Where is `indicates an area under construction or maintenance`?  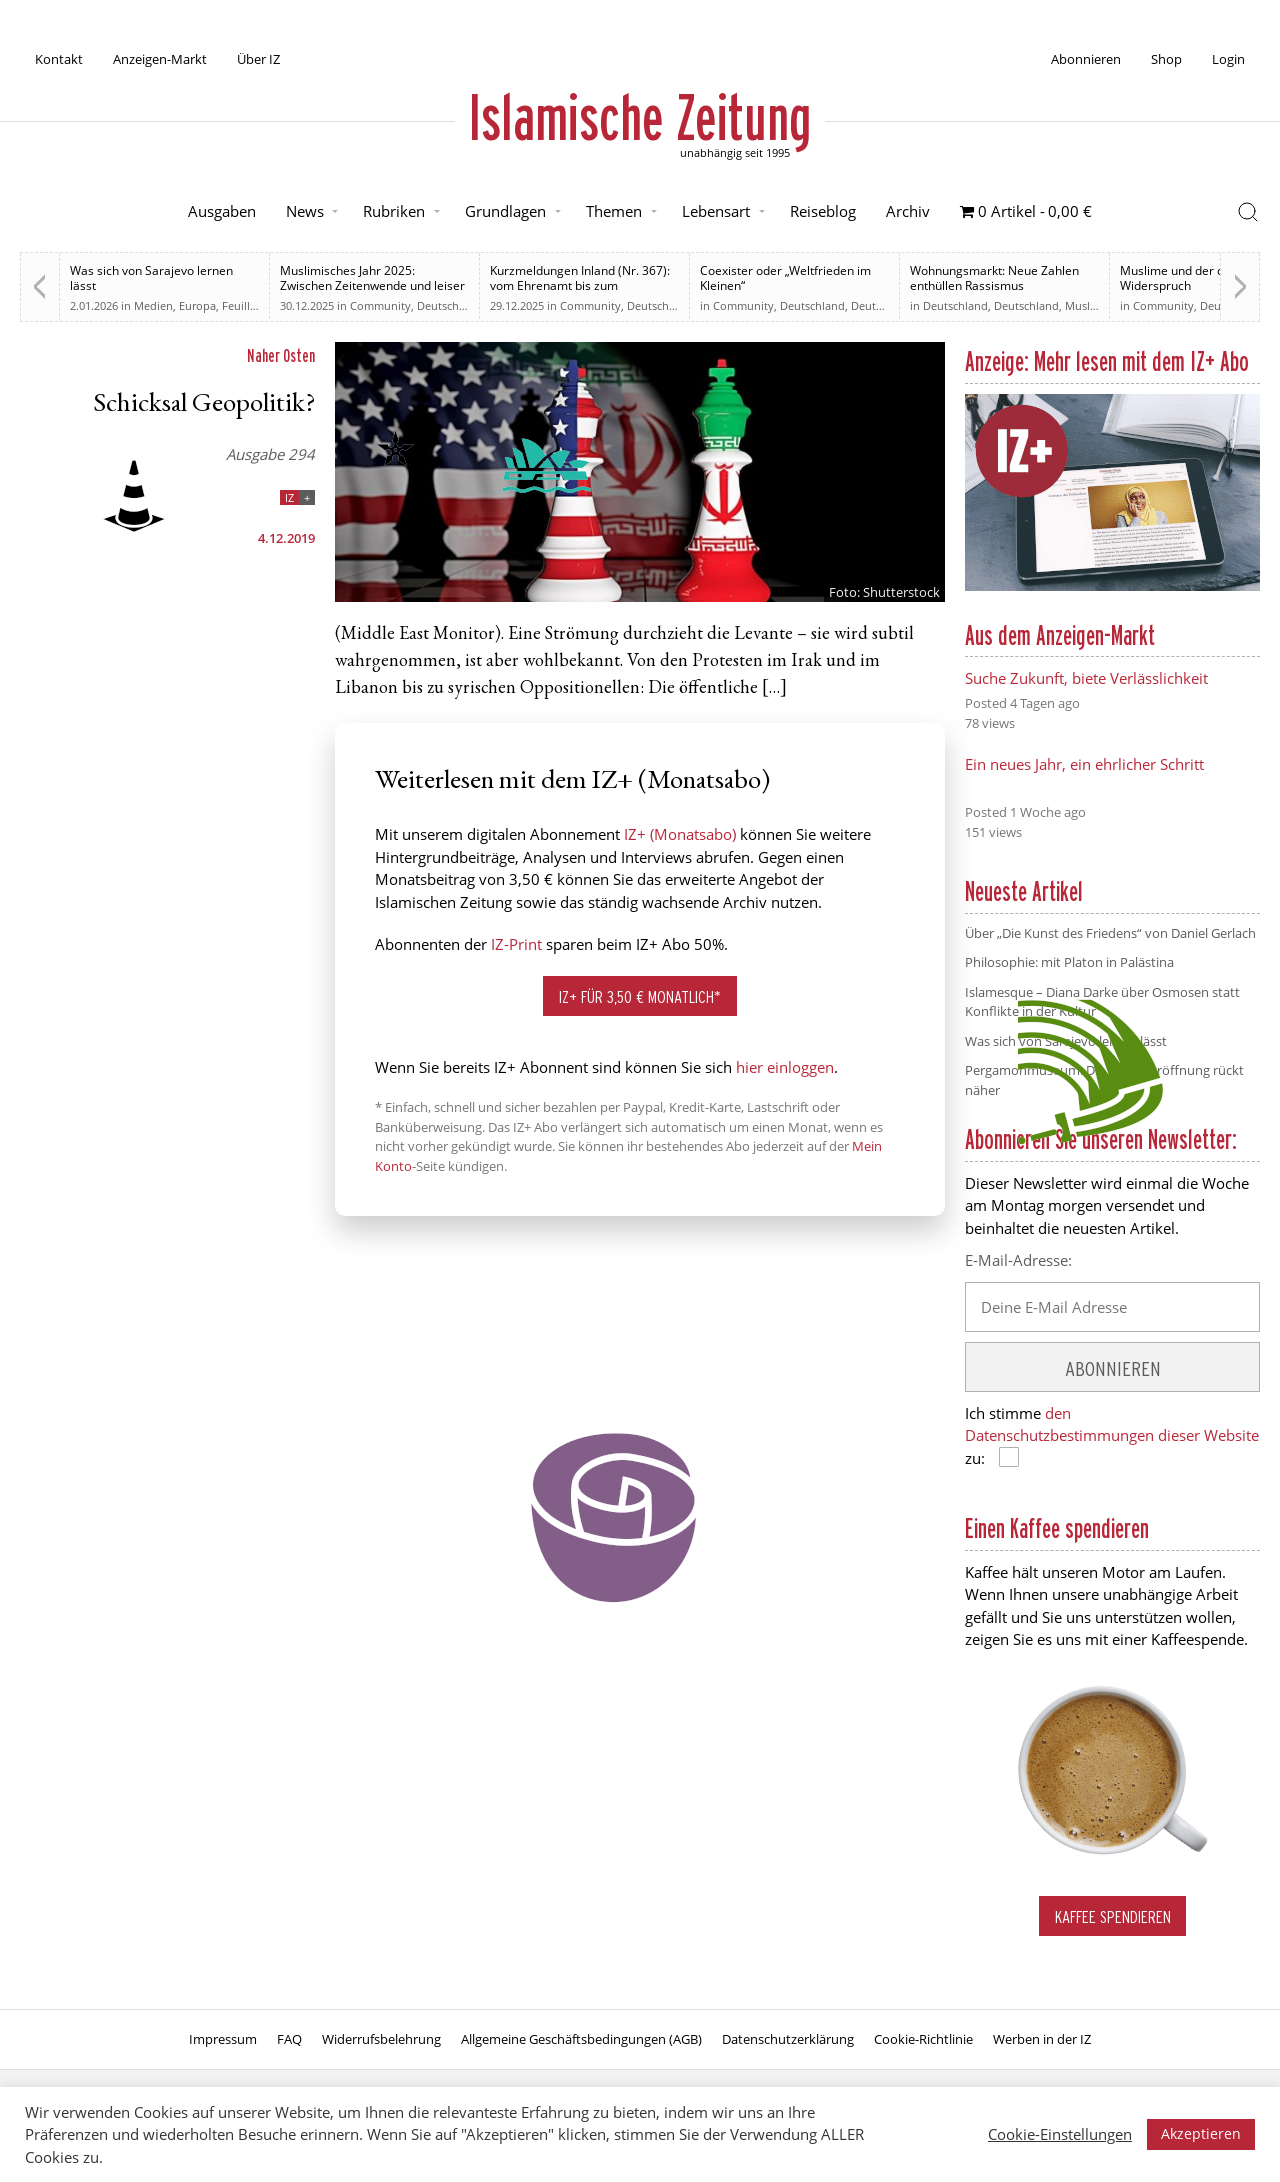
indicates an area under construction or maintenance is located at coordinates (134, 496).